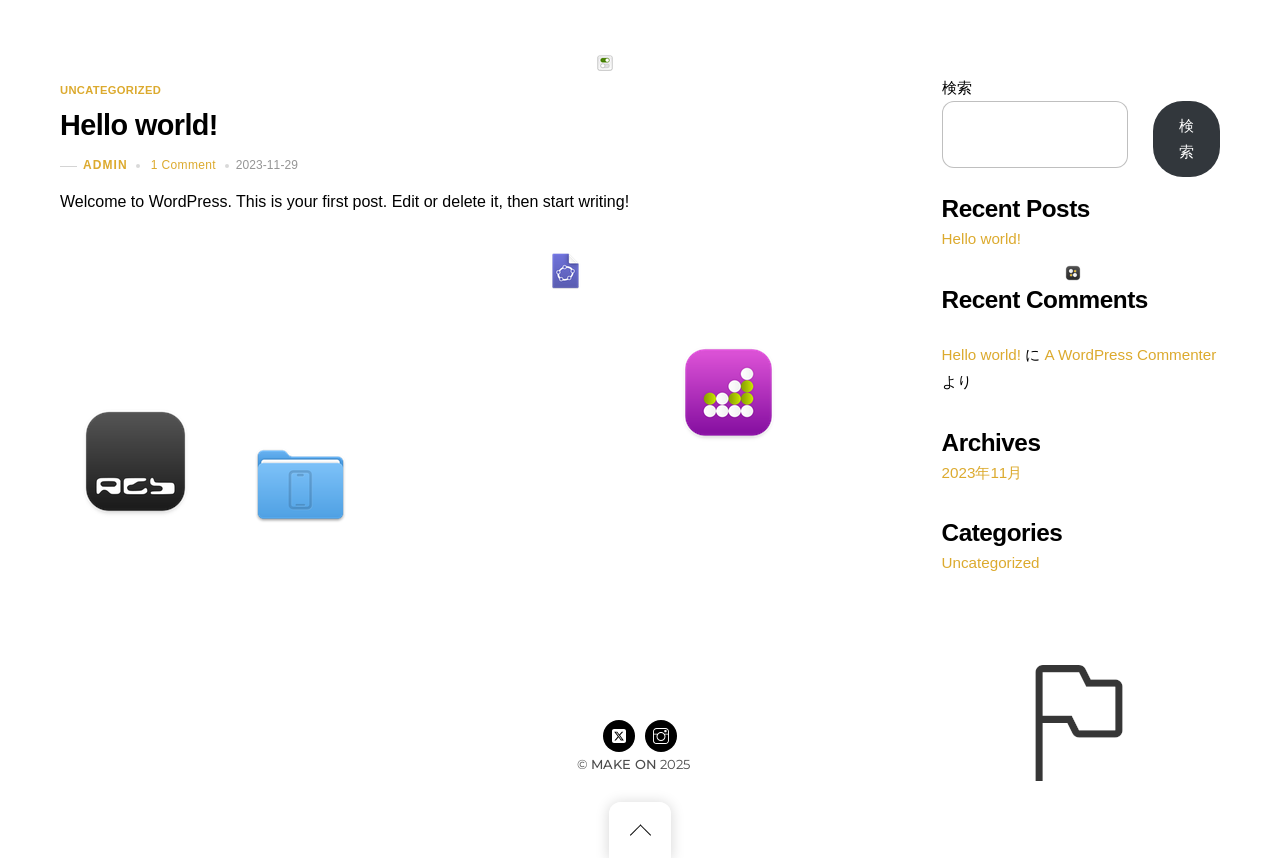 The image size is (1280, 858). What do you see at coordinates (1073, 273) in the screenshot?
I see `launch iagno reversi board game` at bounding box center [1073, 273].